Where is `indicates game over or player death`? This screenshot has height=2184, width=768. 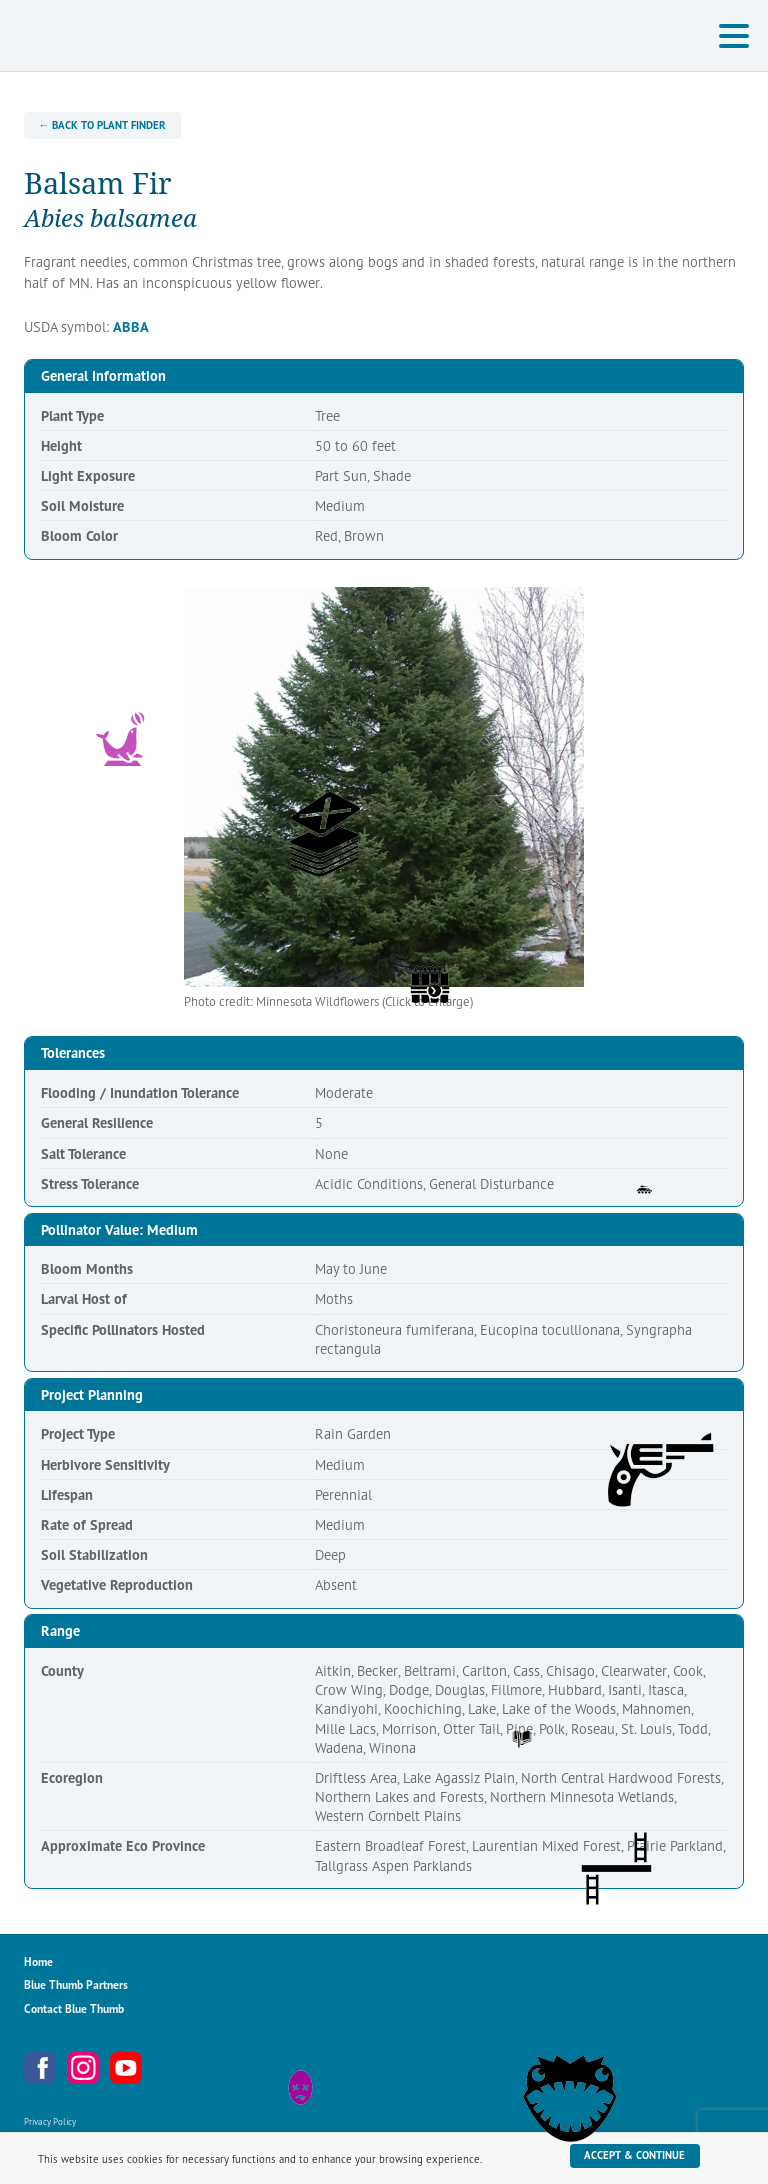 indicates game over or player death is located at coordinates (300, 2087).